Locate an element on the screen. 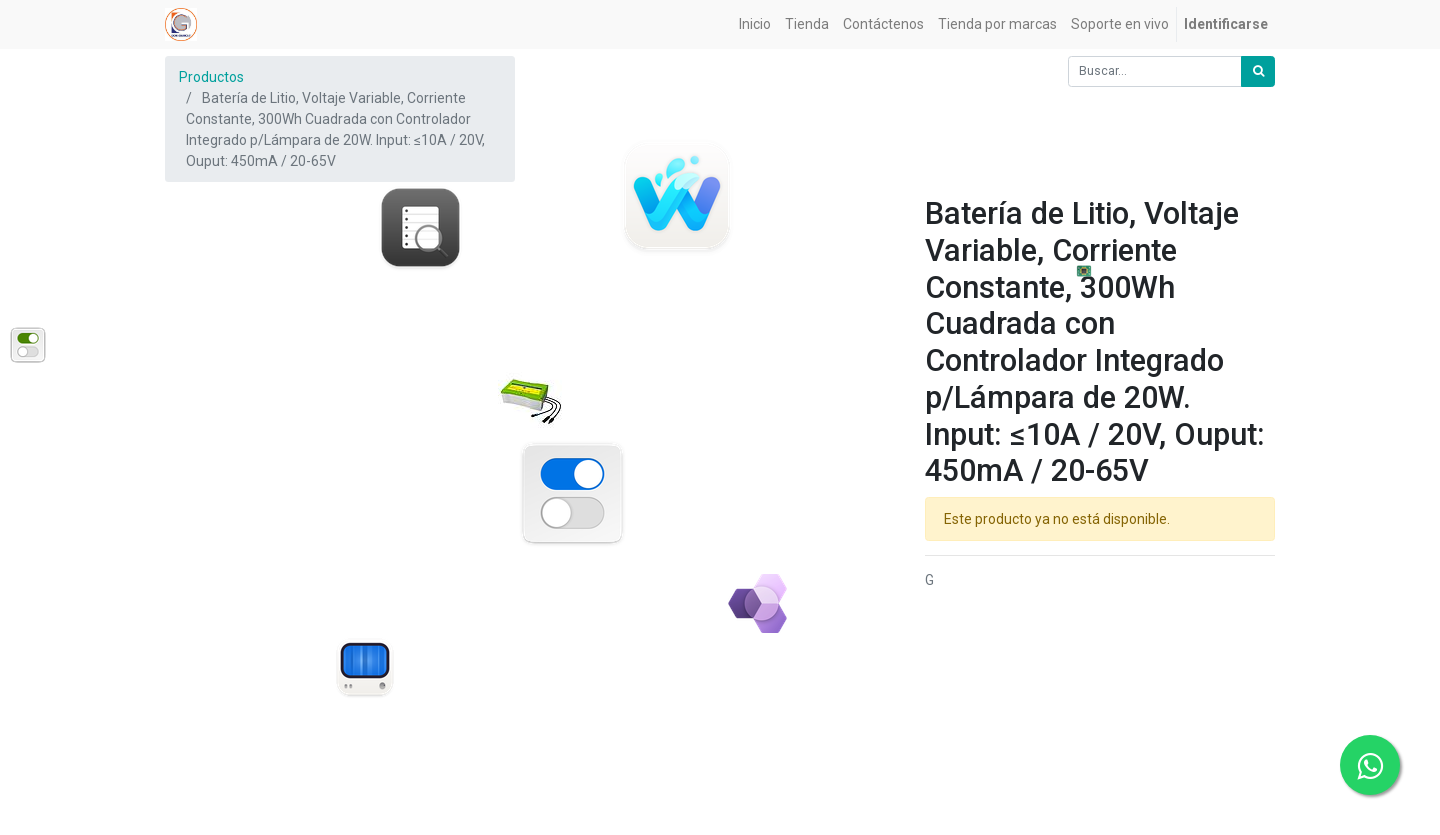 The width and height of the screenshot is (1440, 835). view system logs and activity history is located at coordinates (420, 227).